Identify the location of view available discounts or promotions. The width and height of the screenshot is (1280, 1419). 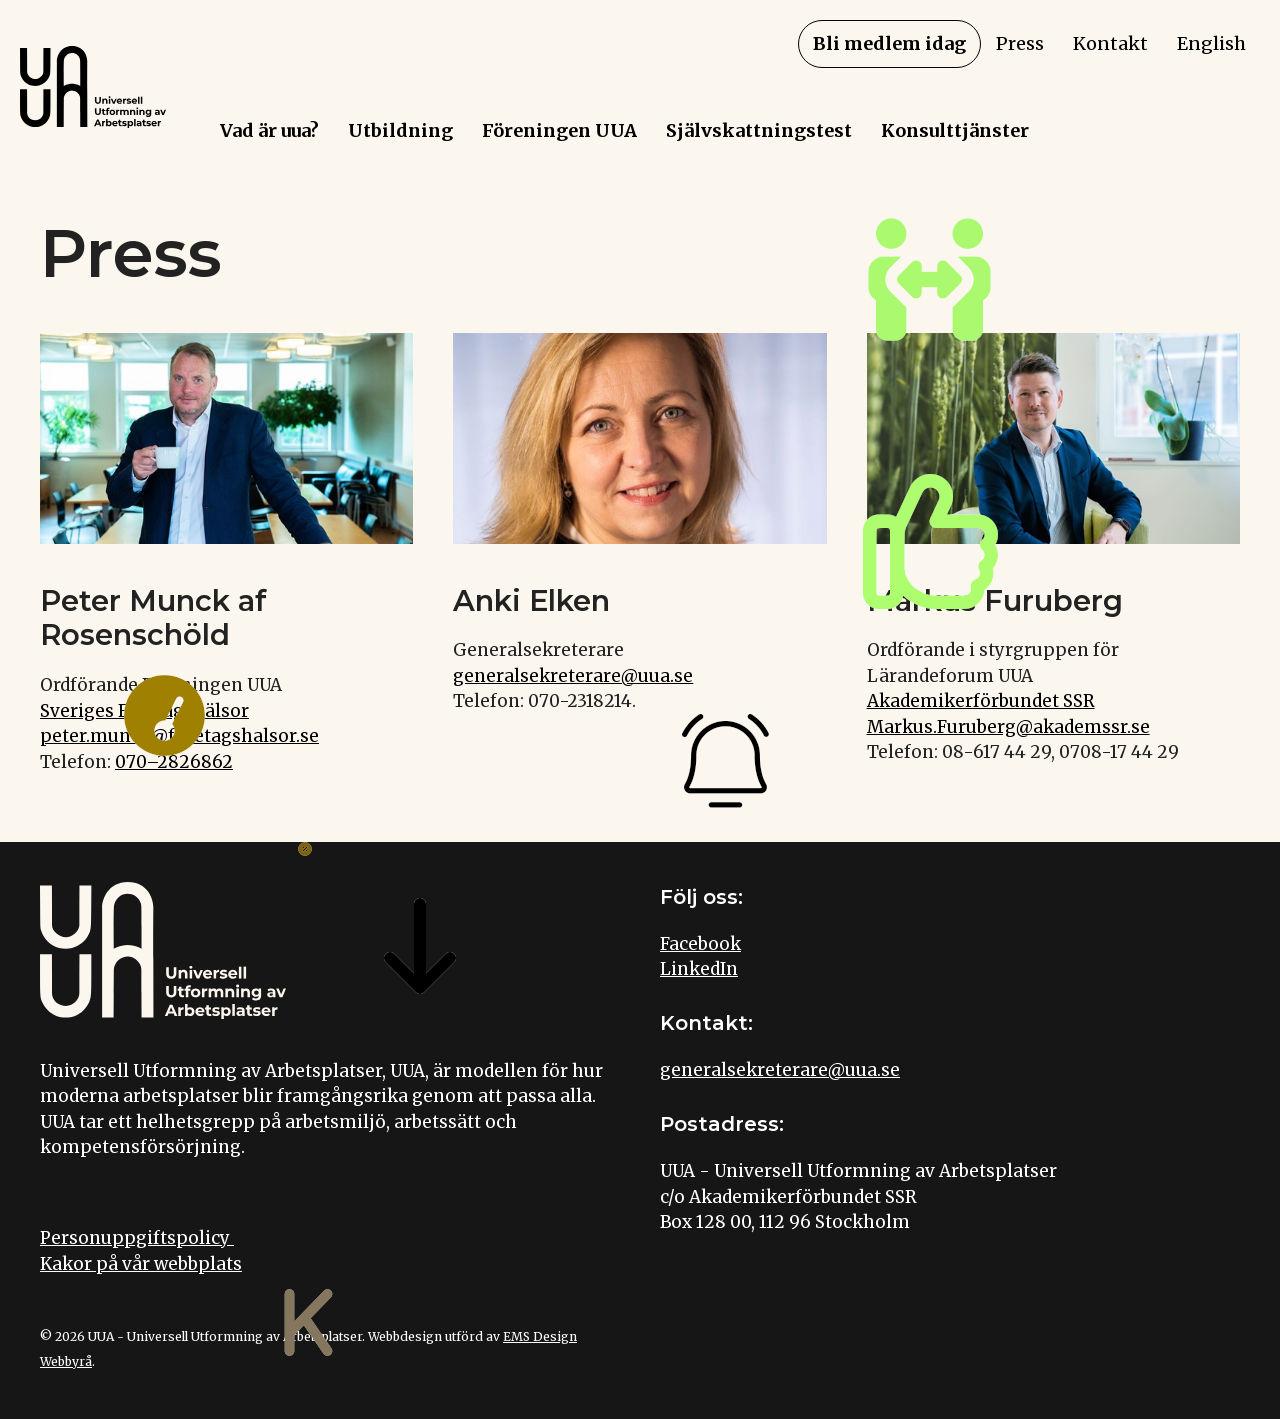
(305, 849).